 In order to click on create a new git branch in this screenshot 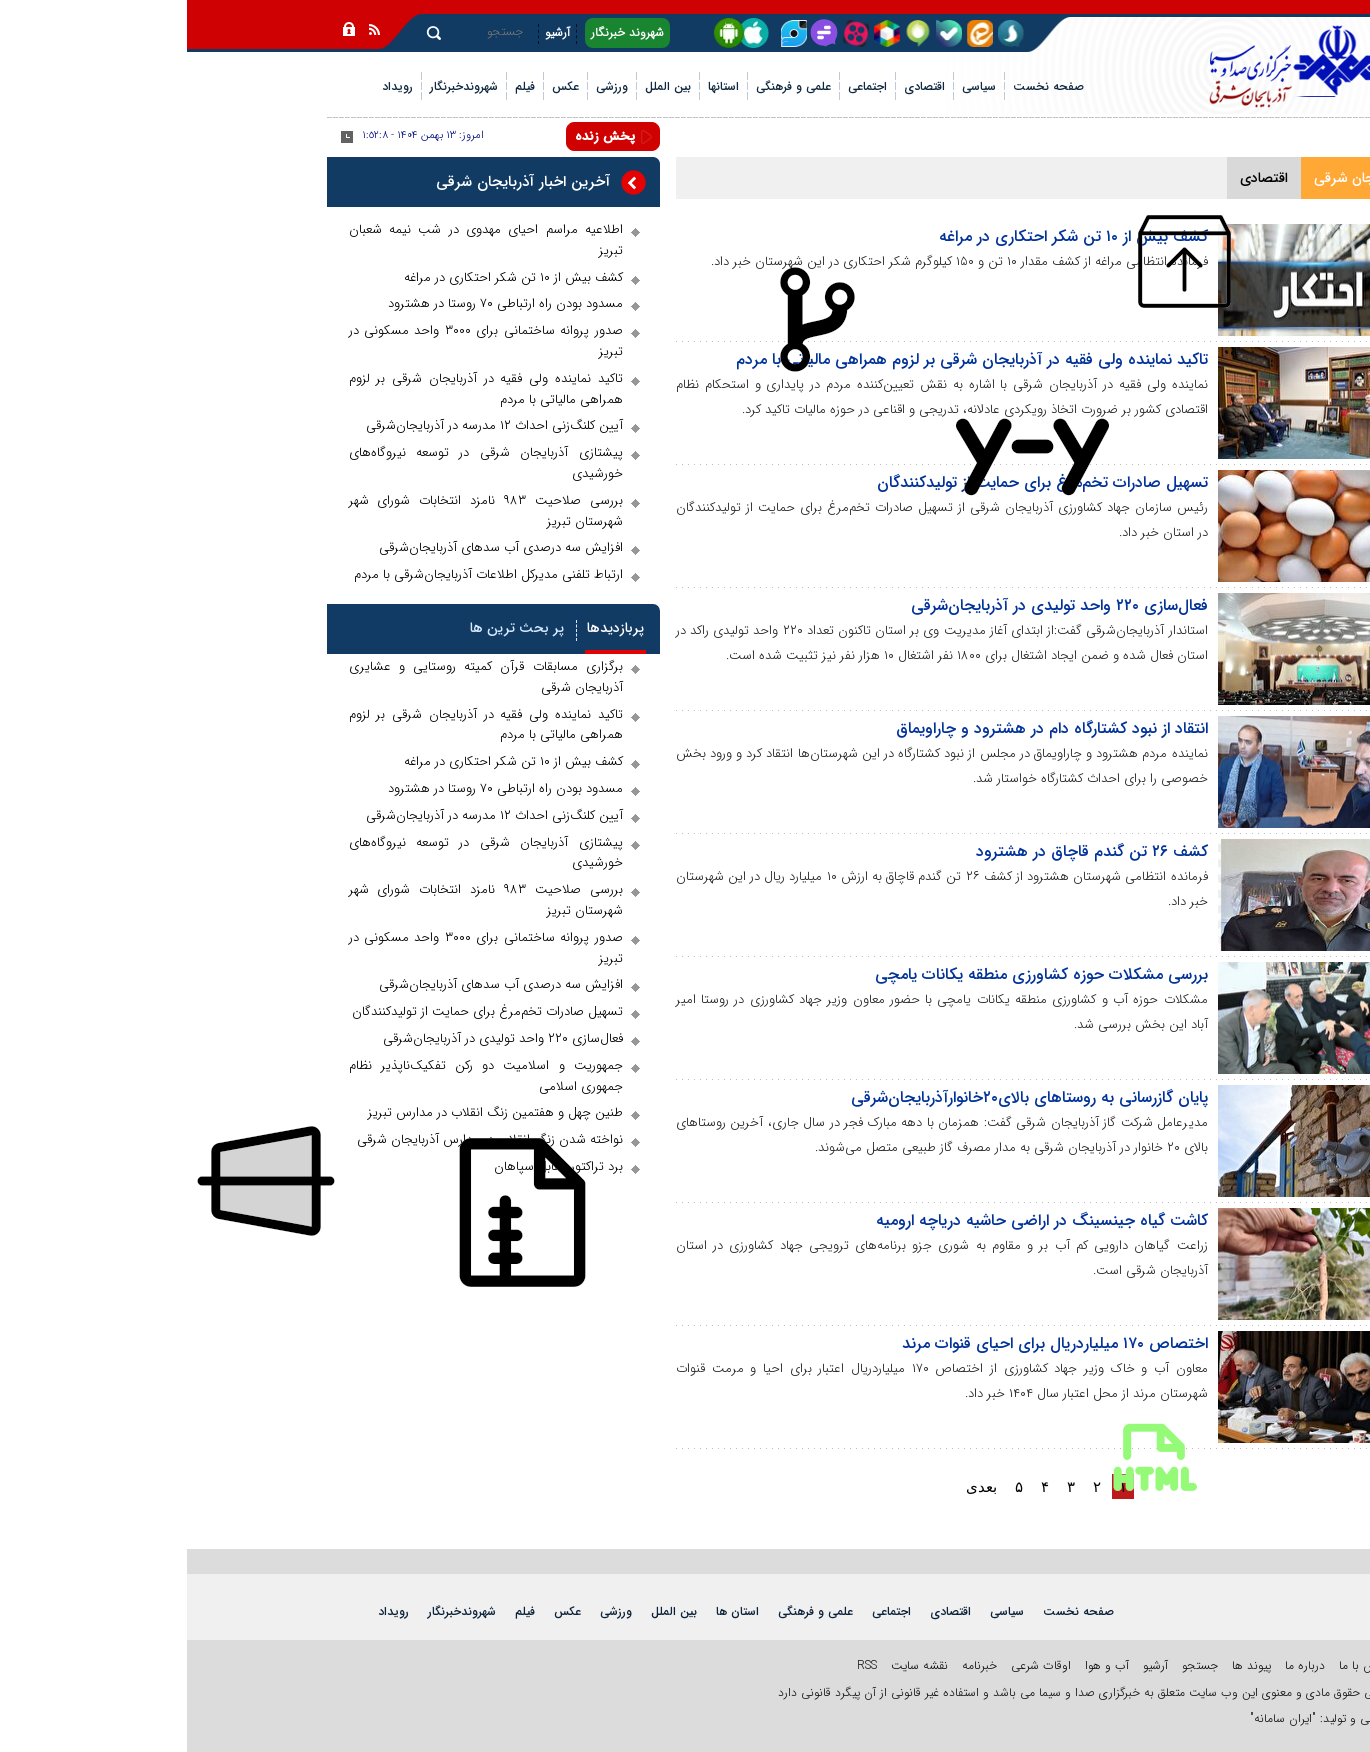, I will do `click(817, 319)`.